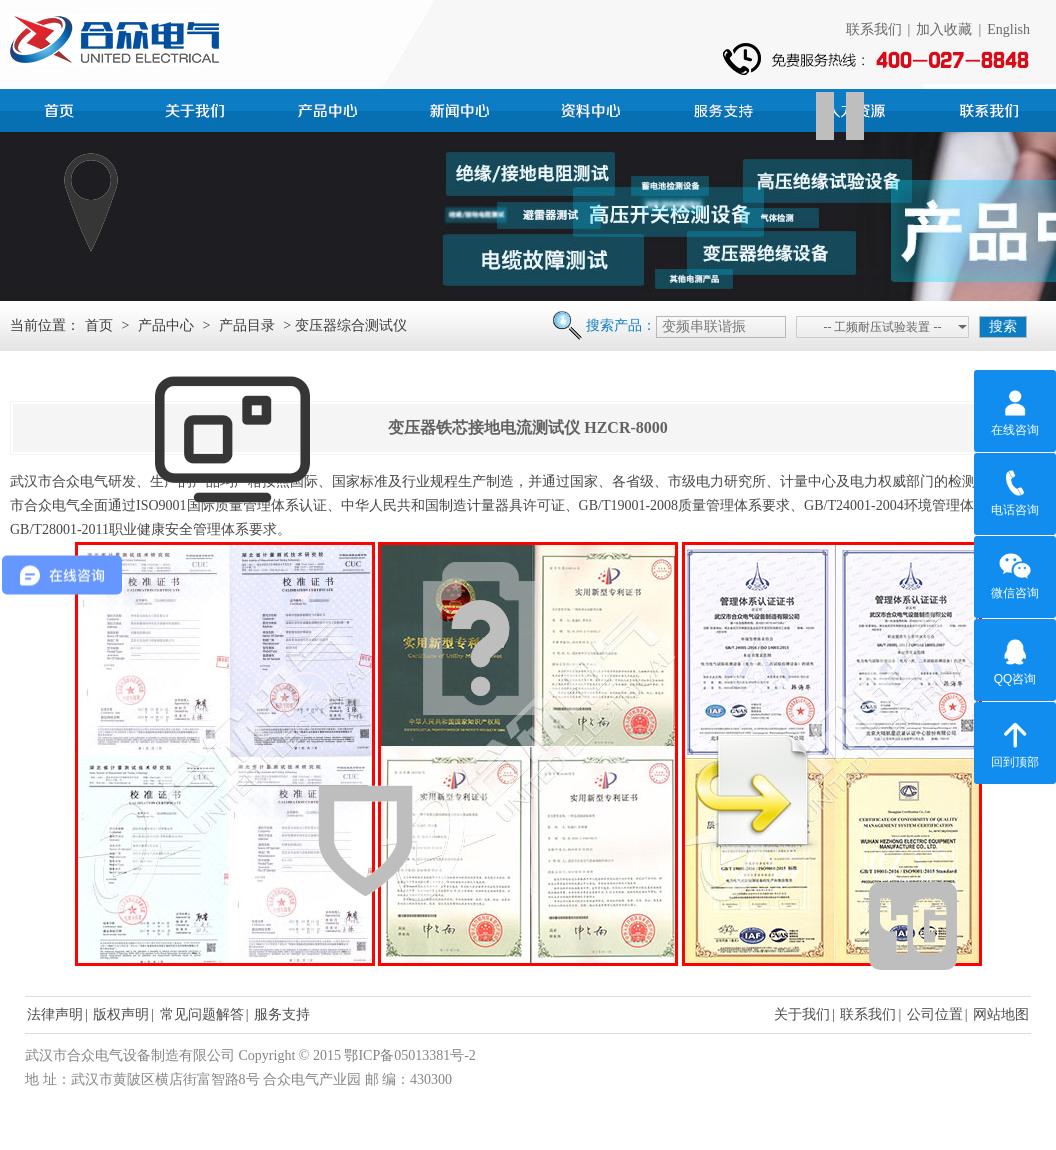  I want to click on revert document to previous version, so click(757, 790).